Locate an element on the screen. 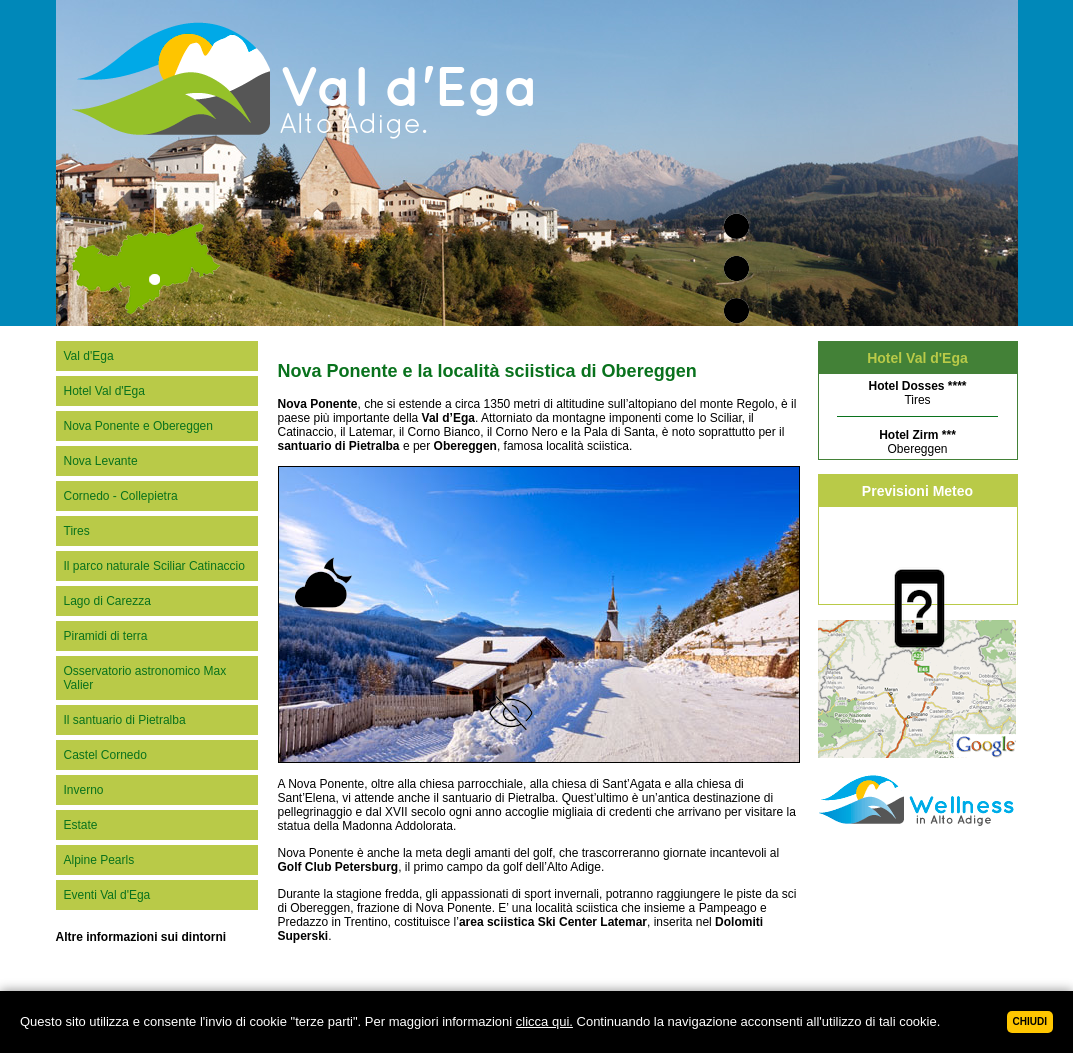 The height and width of the screenshot is (1058, 1073). hide password or sensitive content is located at coordinates (511, 713).